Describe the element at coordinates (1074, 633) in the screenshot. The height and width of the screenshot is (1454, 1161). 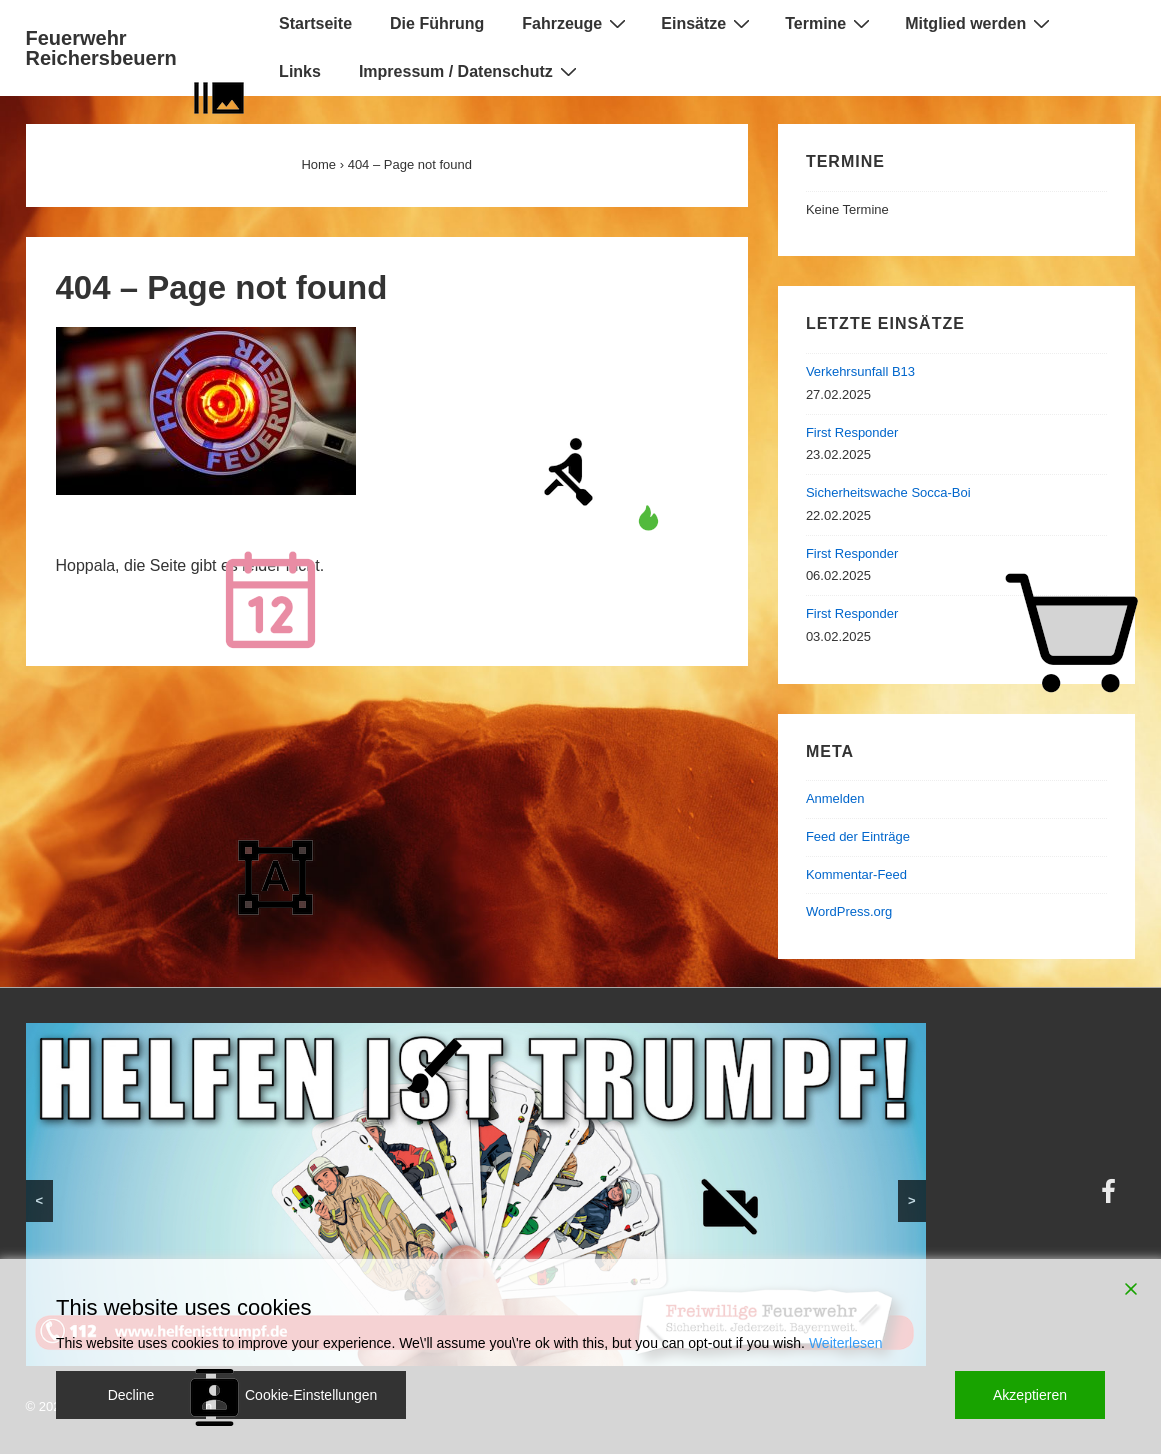
I see `view your shopping cart` at that location.